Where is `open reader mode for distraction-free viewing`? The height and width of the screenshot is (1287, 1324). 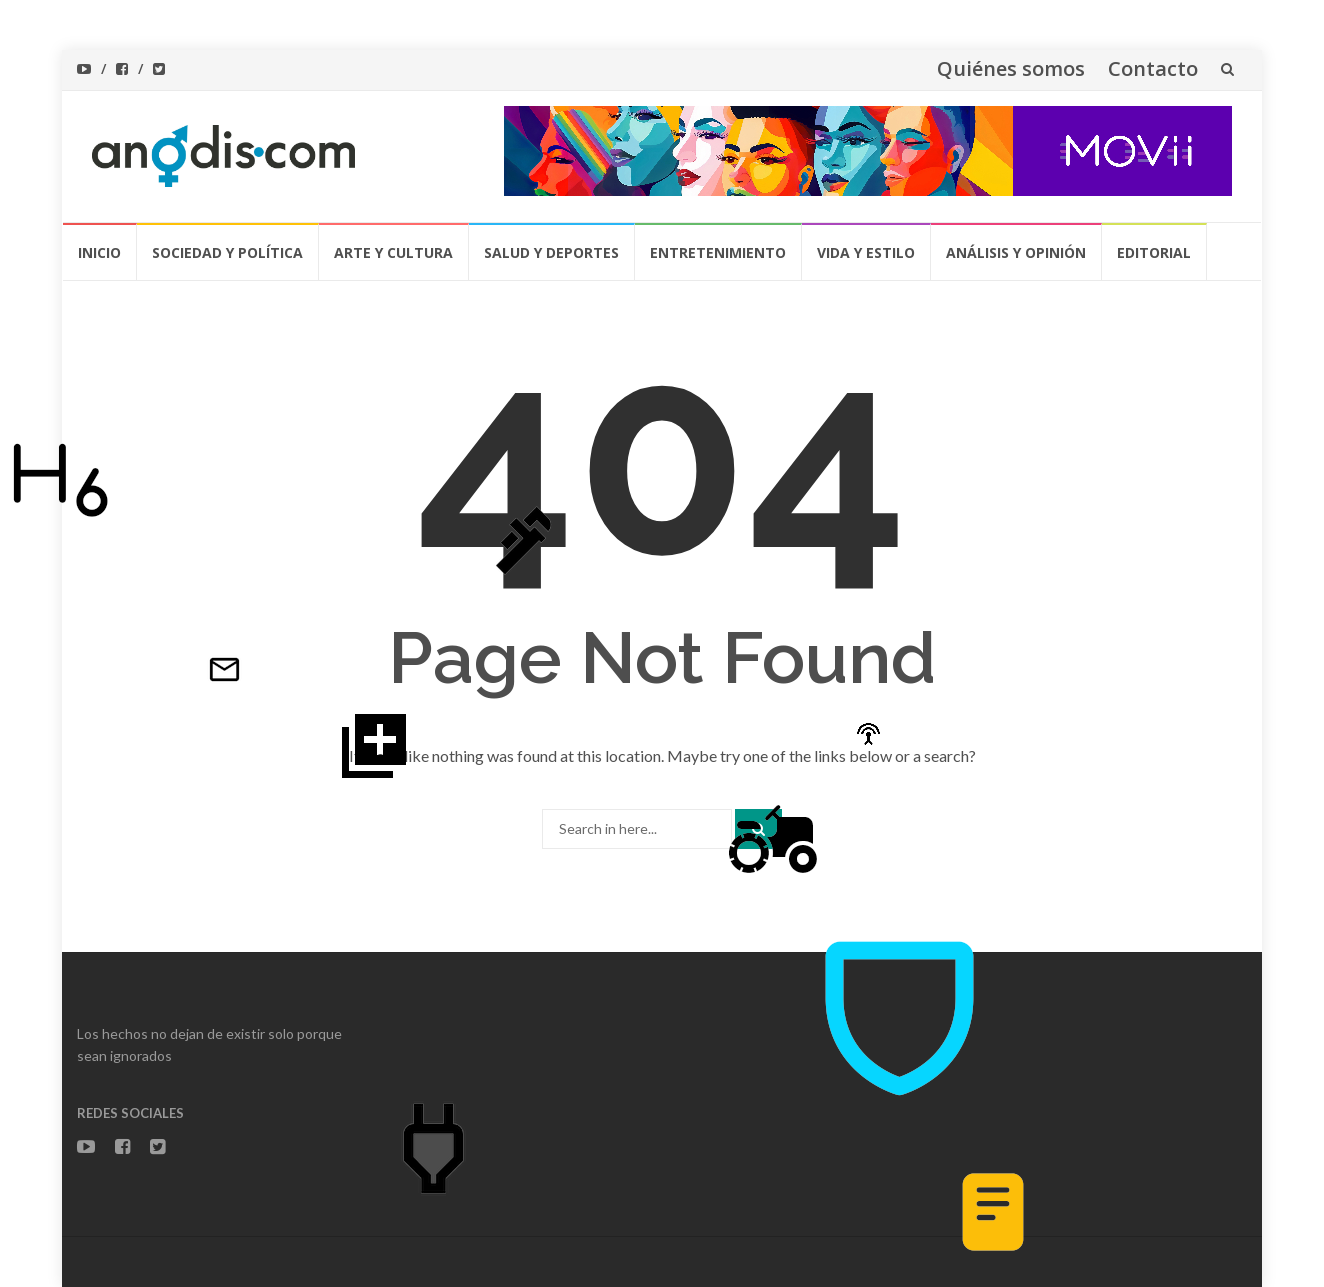 open reader mode for distraction-free viewing is located at coordinates (993, 1212).